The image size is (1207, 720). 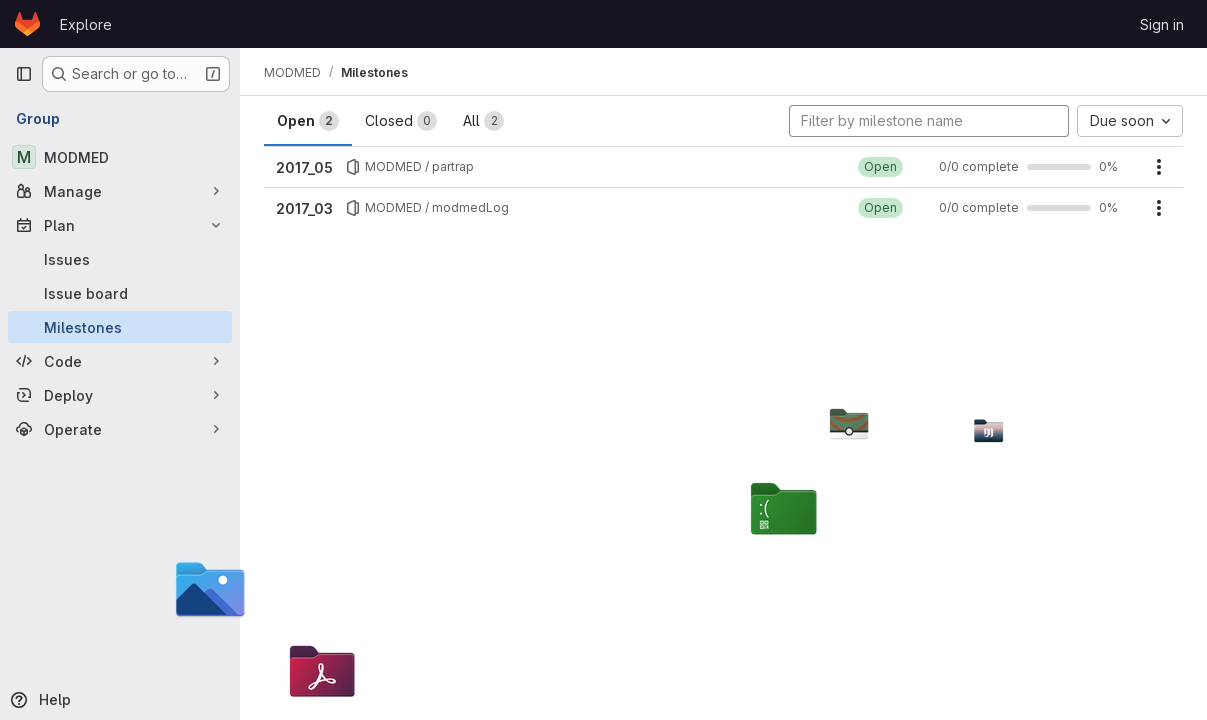 I want to click on folder containing windows insider or beta system files, so click(x=783, y=510).